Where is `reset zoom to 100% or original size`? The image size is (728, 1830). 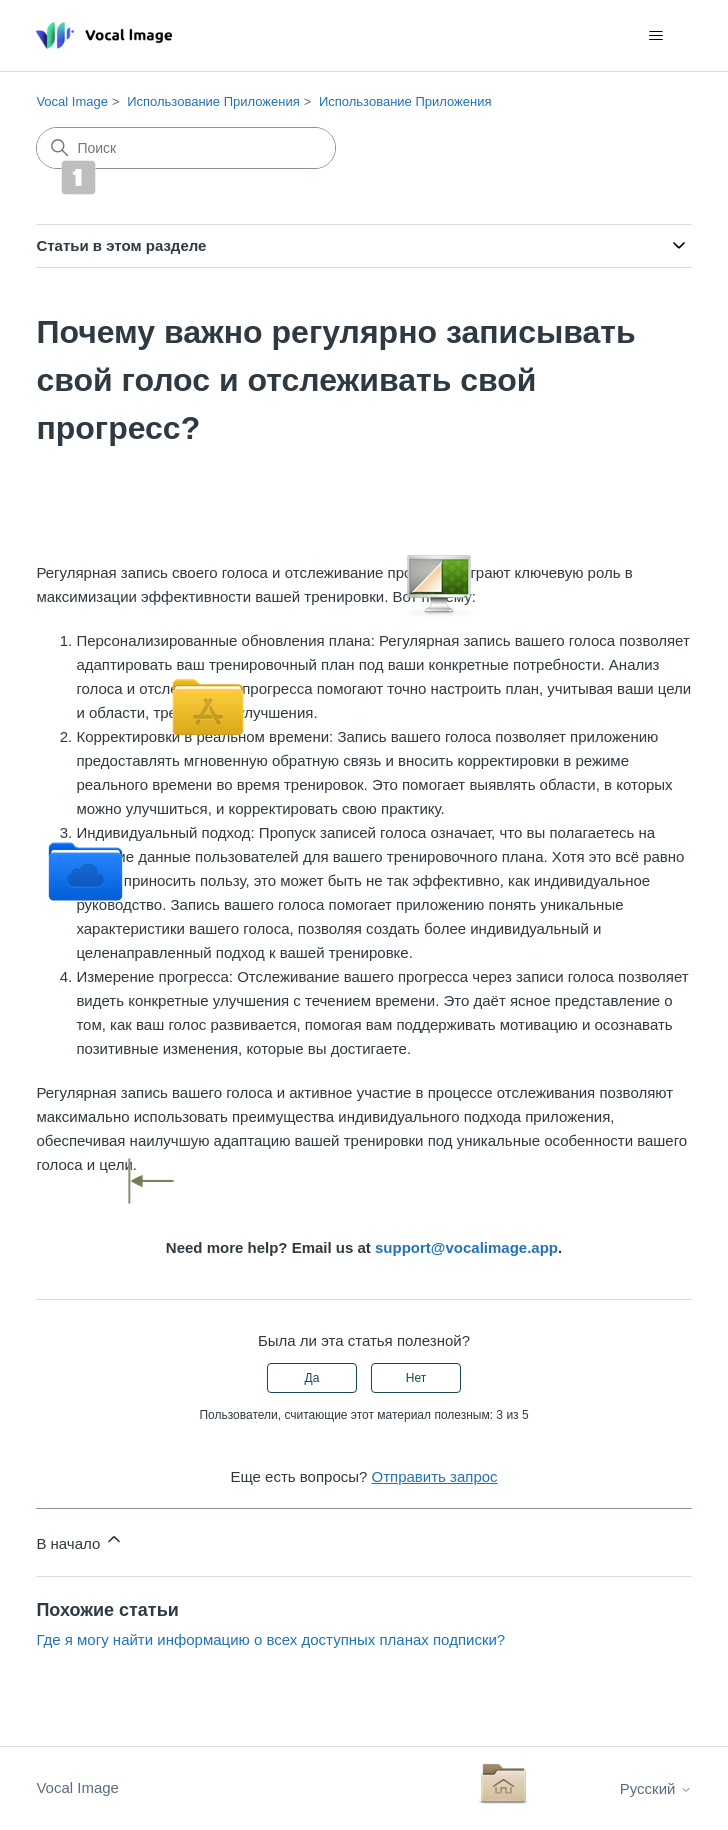
reset zoom to 100% or original size is located at coordinates (78, 177).